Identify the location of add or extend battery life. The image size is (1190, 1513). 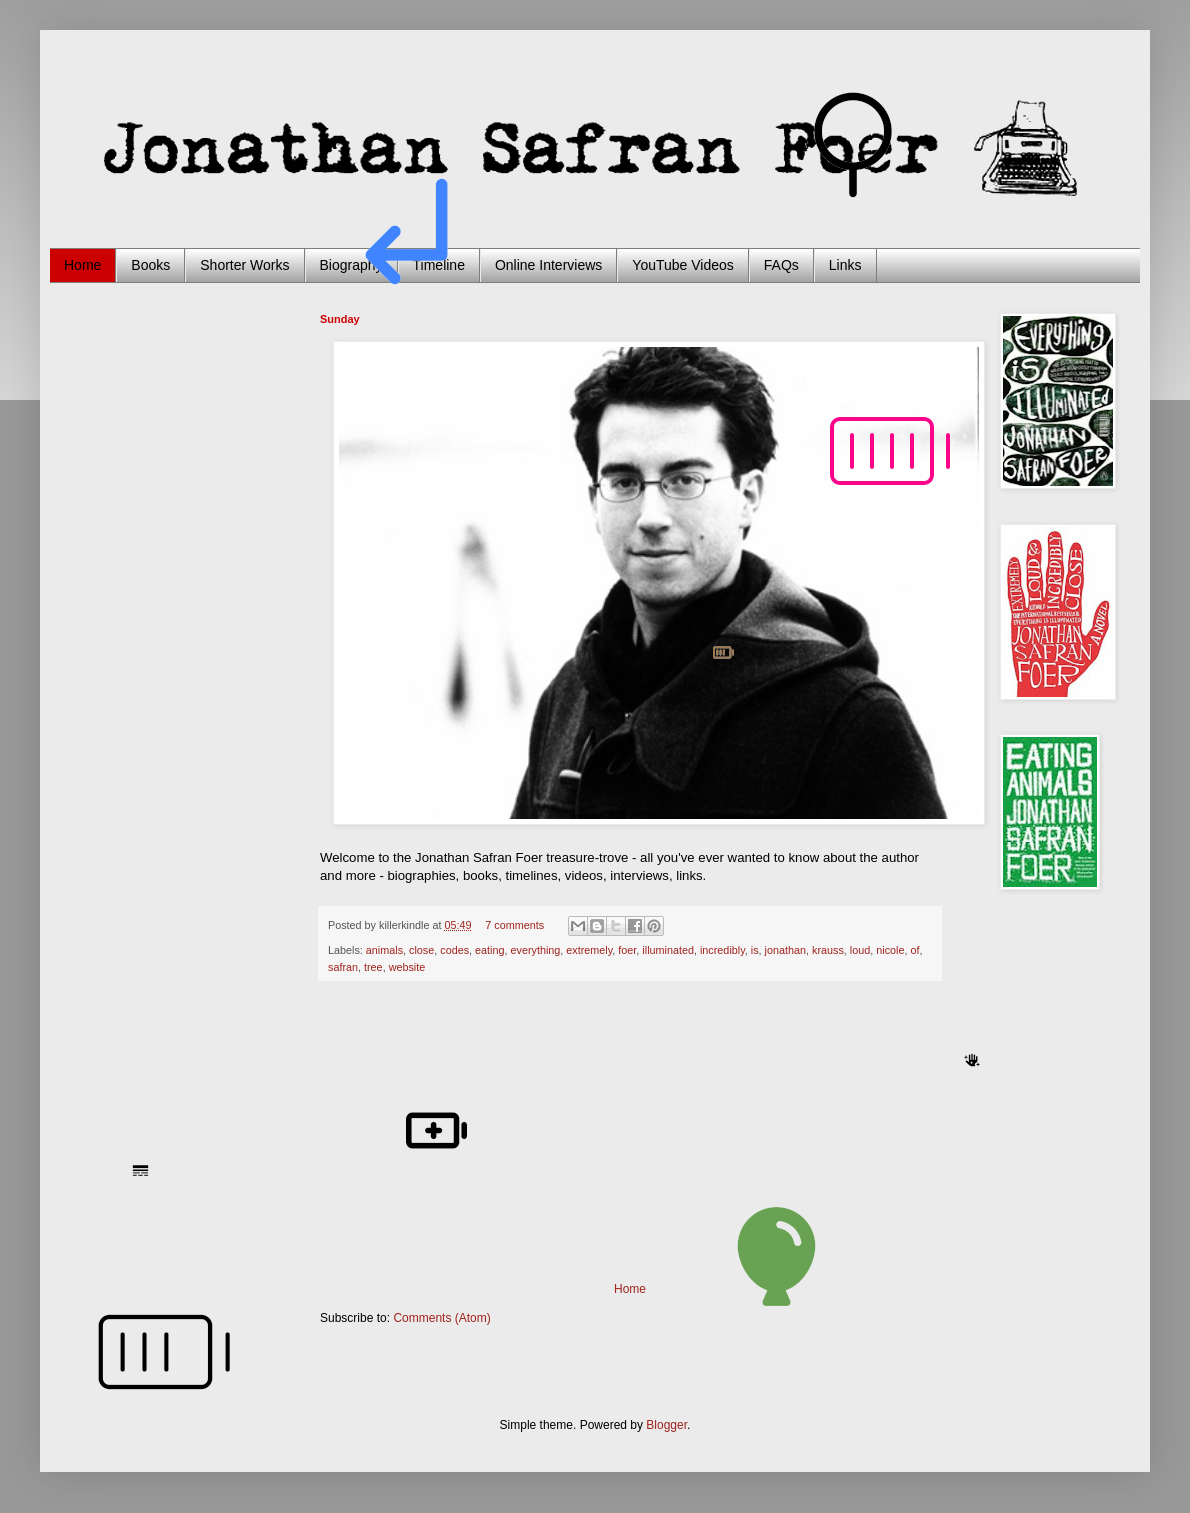
(436, 1130).